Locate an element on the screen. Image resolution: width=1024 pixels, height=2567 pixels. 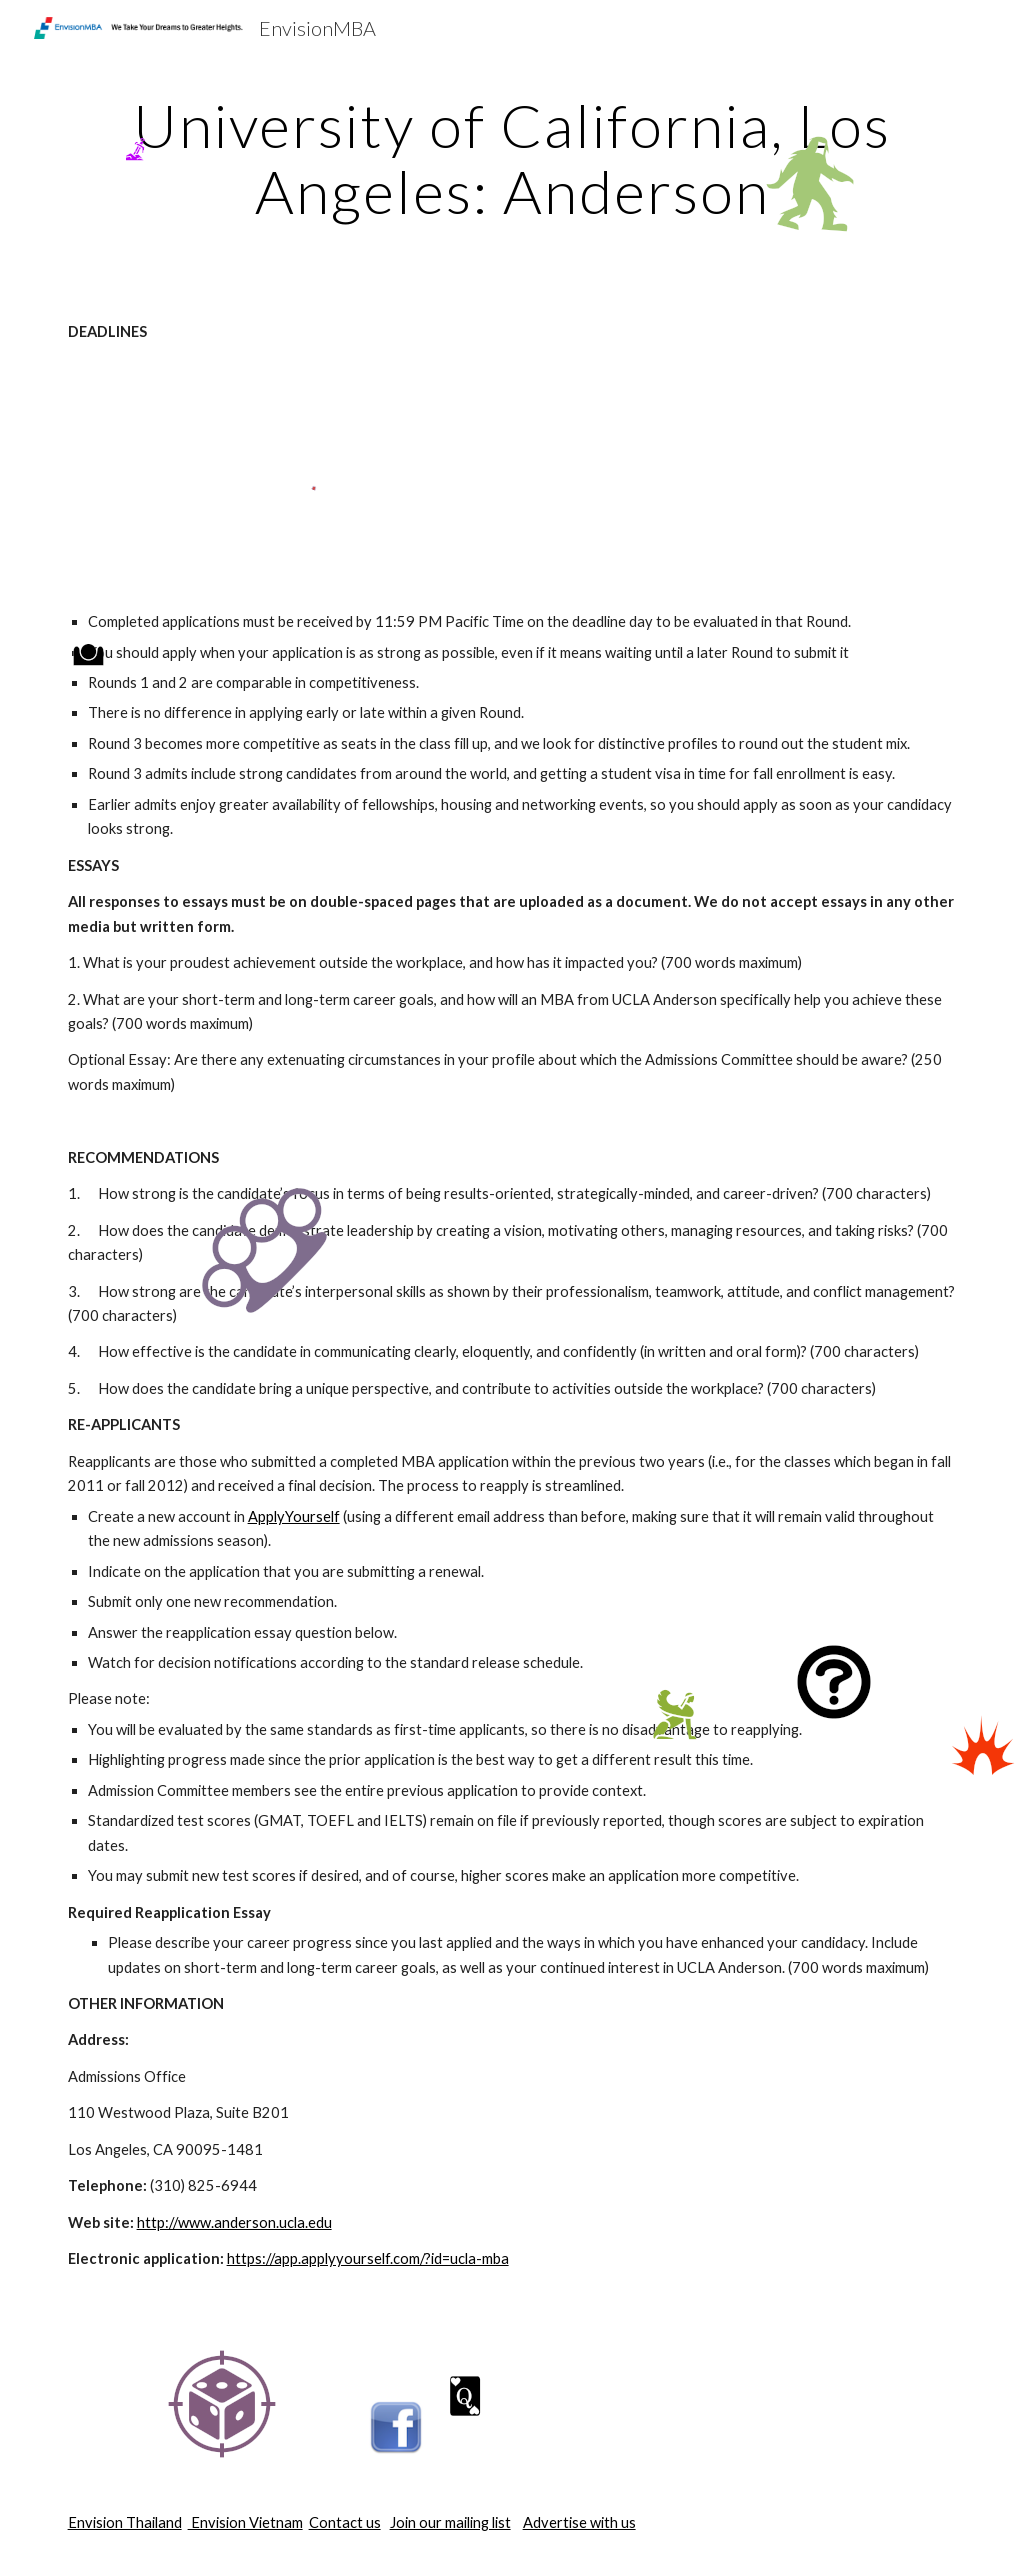
ancient egyptian symbol representing the horizon or sunrise is located at coordinates (88, 653).